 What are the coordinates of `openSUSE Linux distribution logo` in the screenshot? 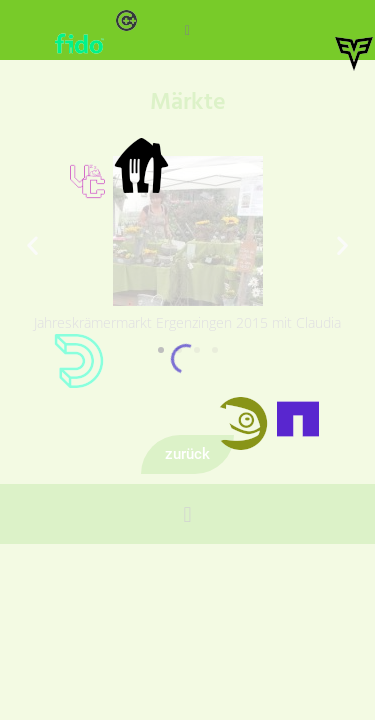 It's located at (243, 423).